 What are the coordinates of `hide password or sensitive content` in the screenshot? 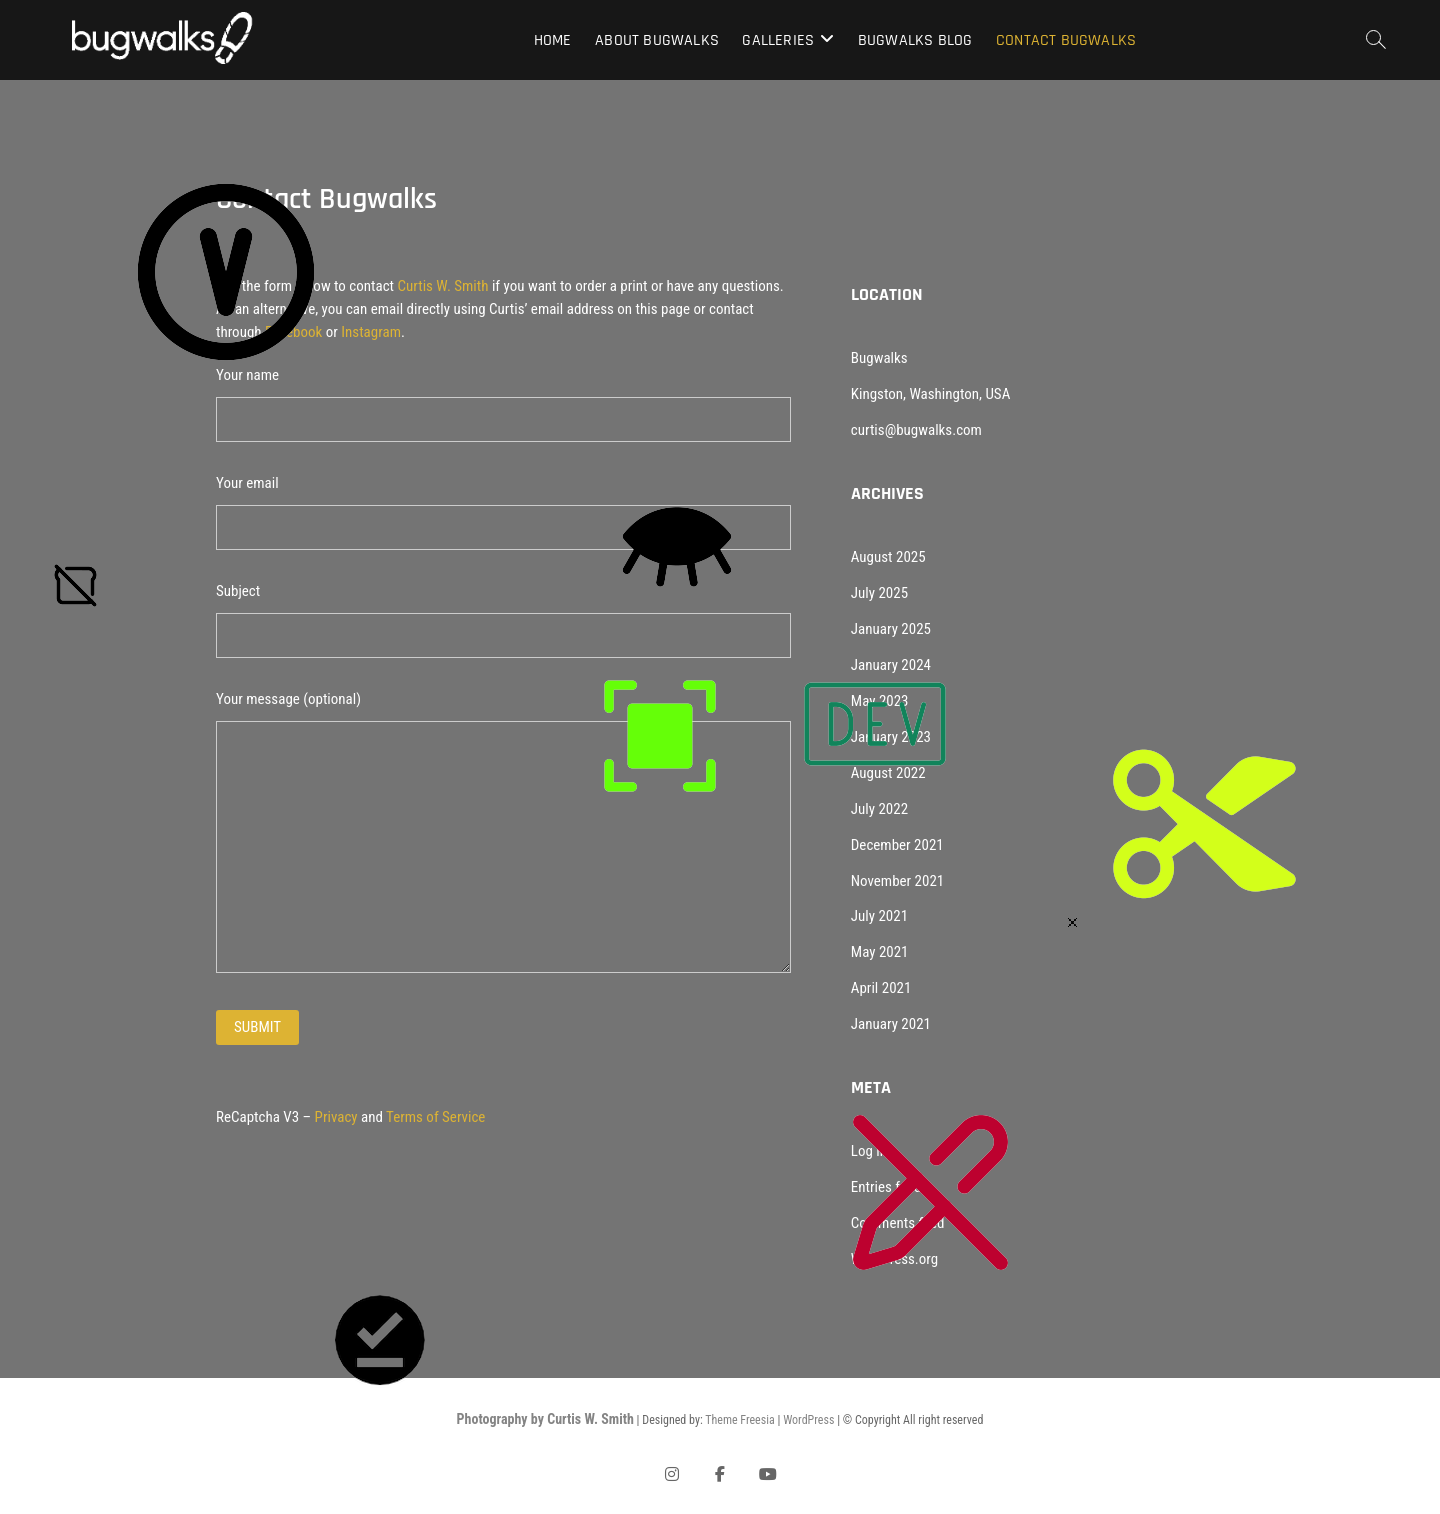 It's located at (677, 549).